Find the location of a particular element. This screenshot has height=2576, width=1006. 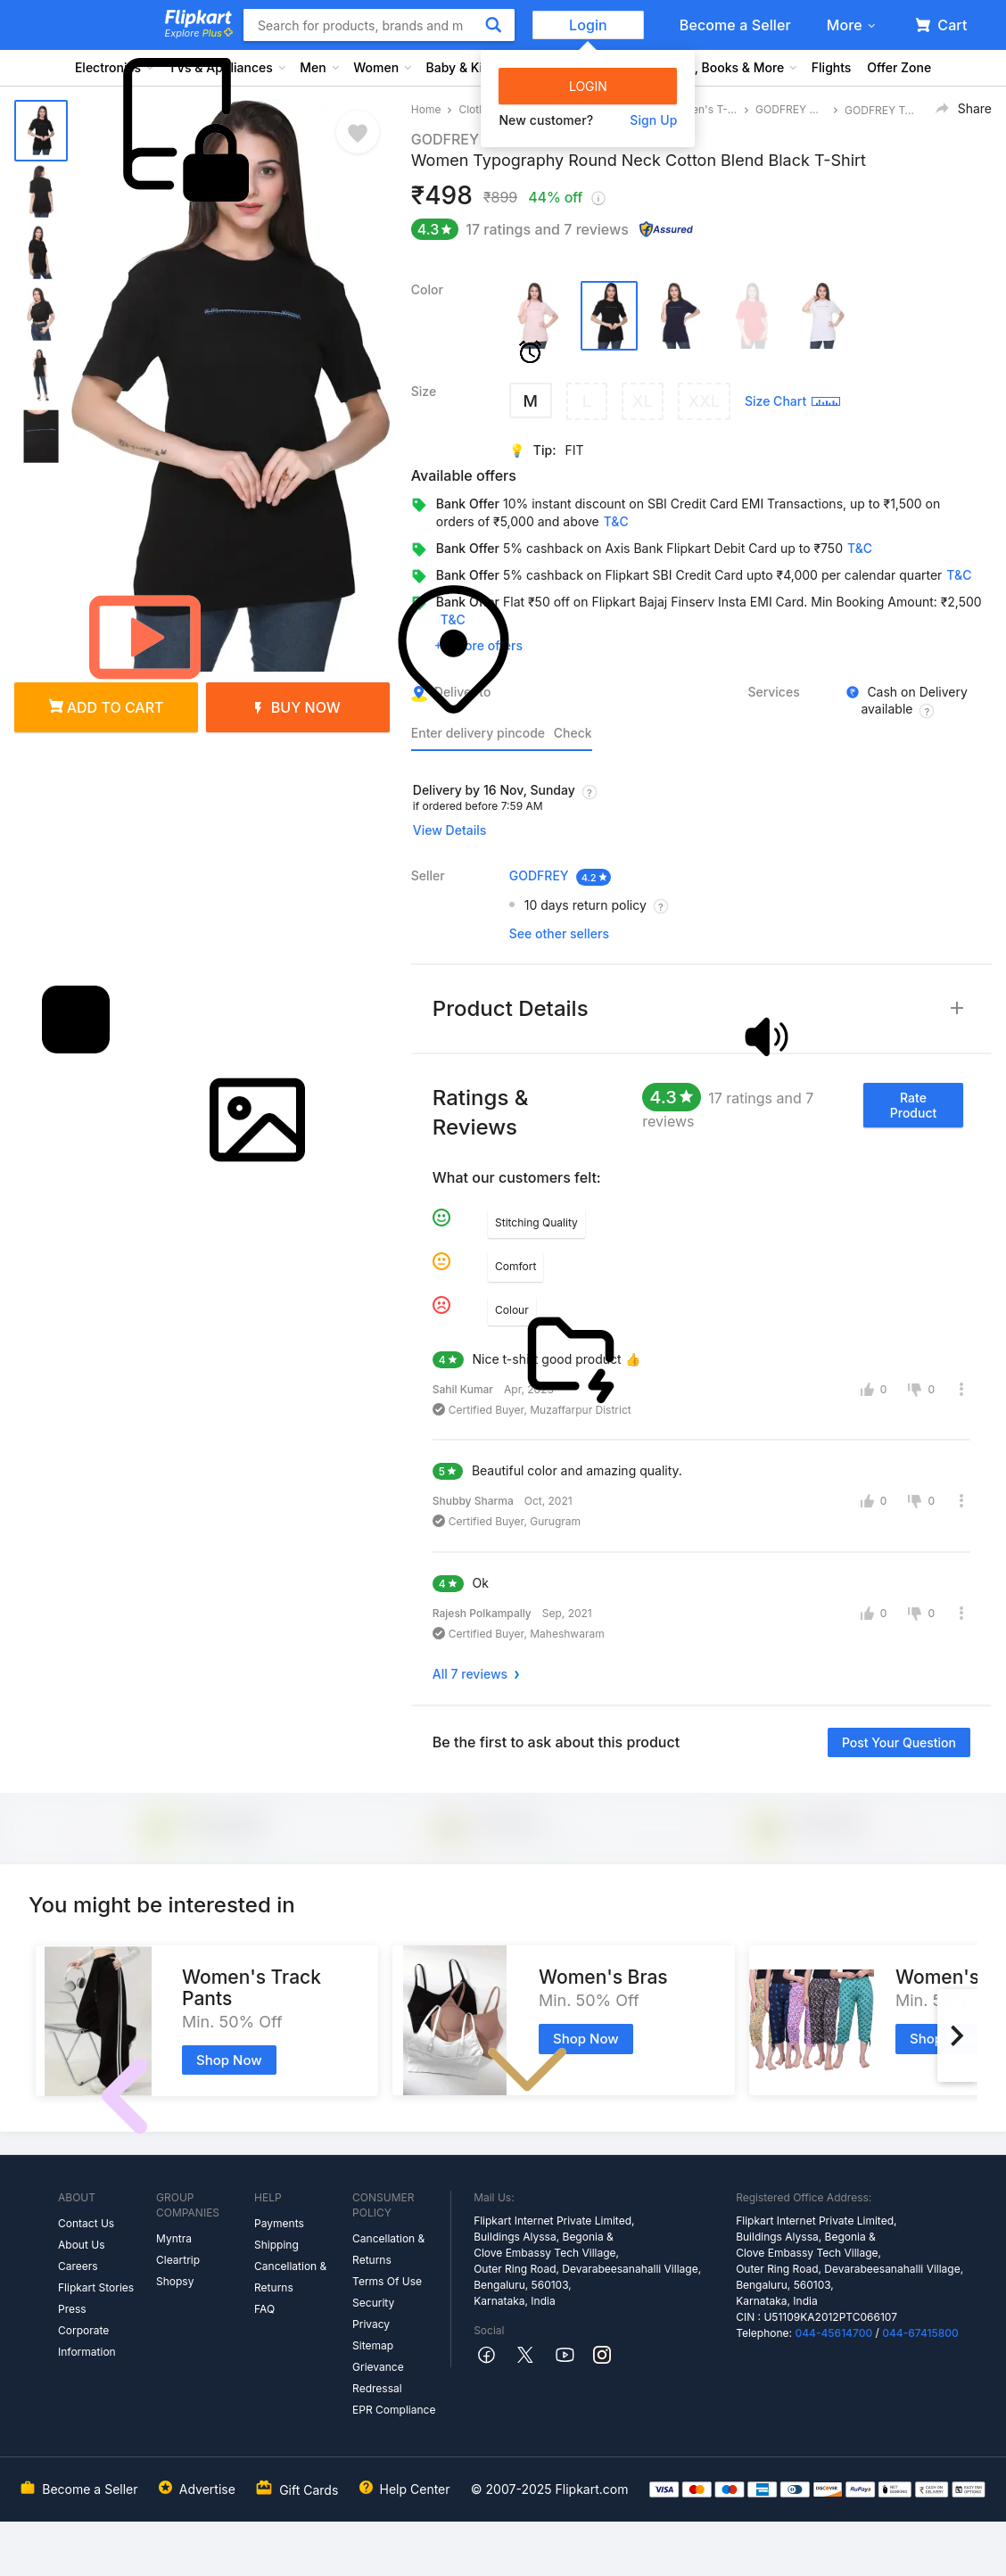

go back to the previous screen is located at coordinates (124, 2095).